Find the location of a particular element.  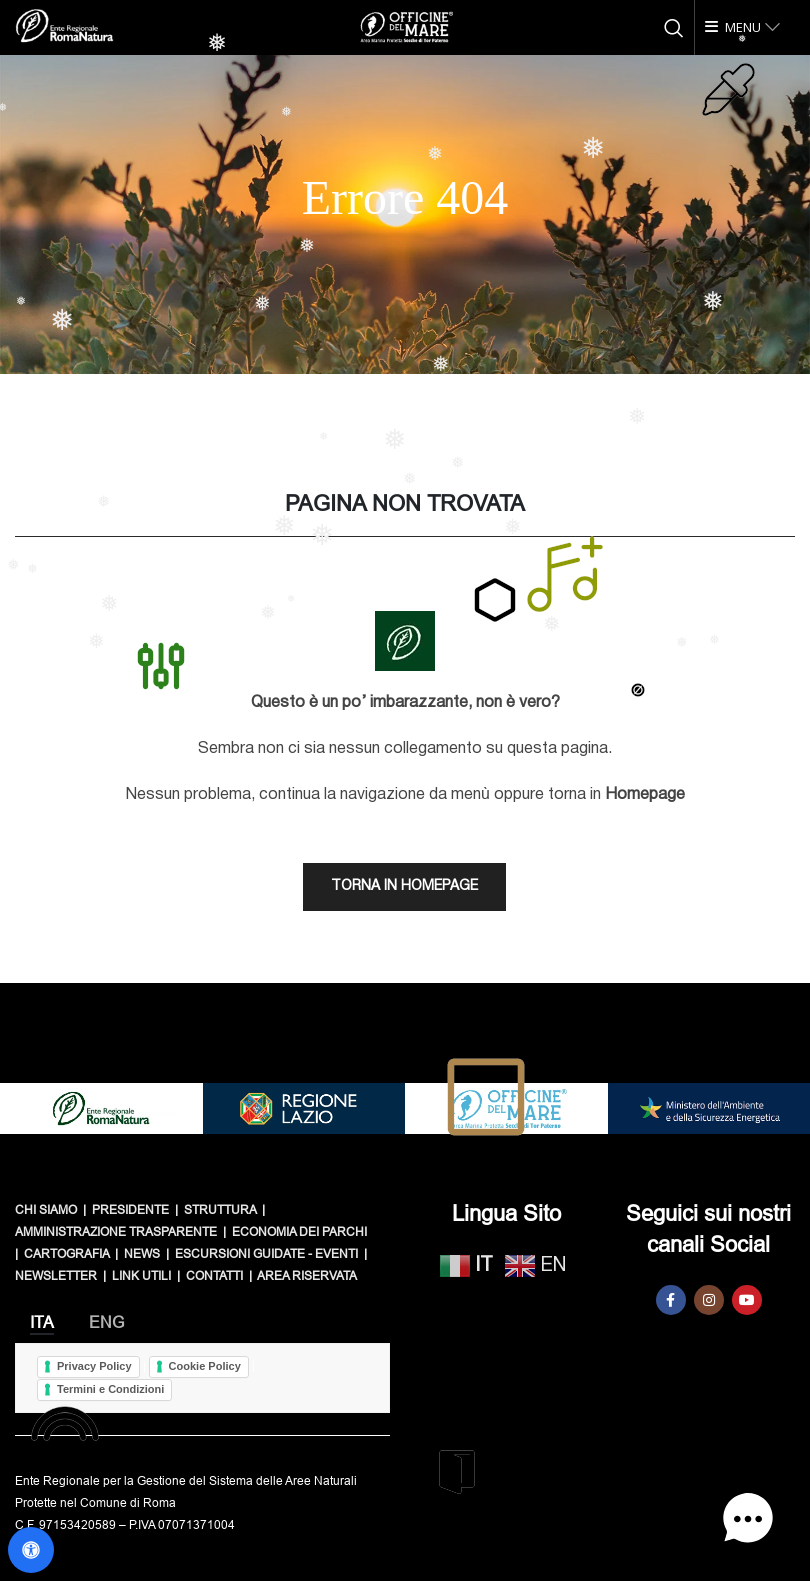

select a hexagonal shape tool is located at coordinates (495, 600).